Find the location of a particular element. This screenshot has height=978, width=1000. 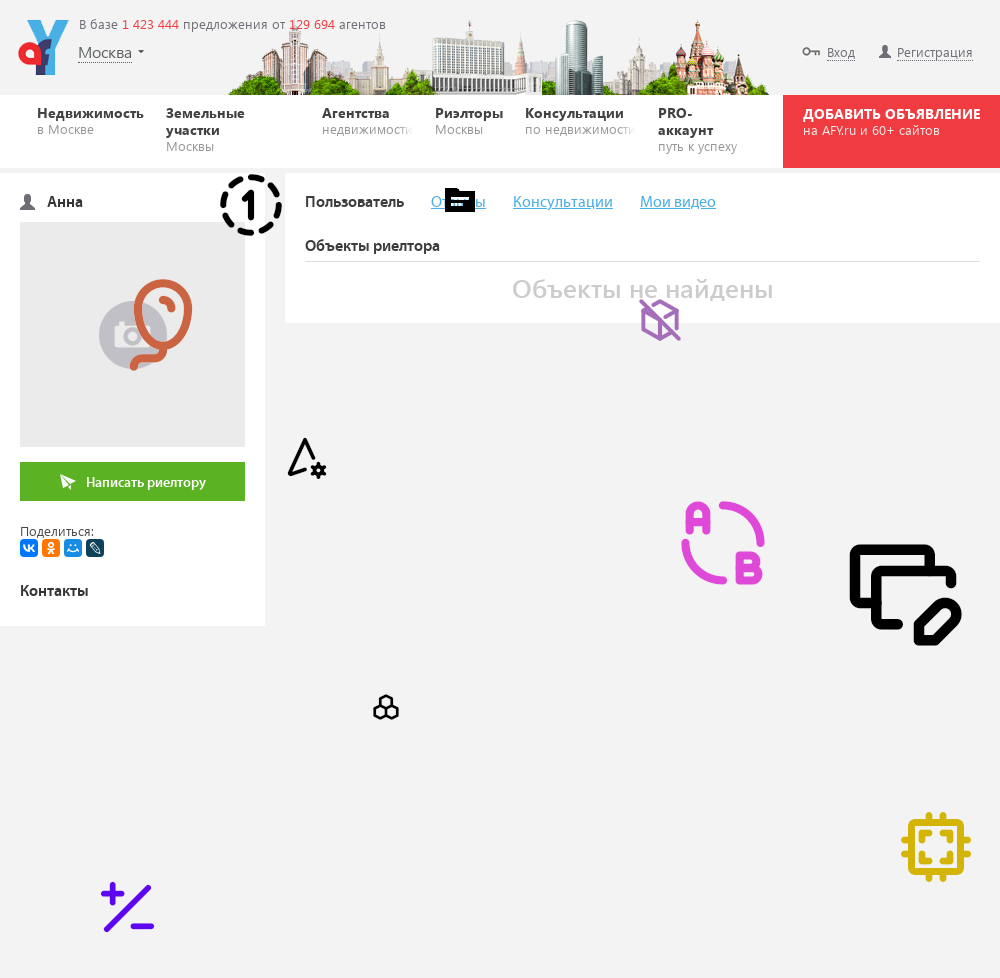

view source files or documents is located at coordinates (460, 200).